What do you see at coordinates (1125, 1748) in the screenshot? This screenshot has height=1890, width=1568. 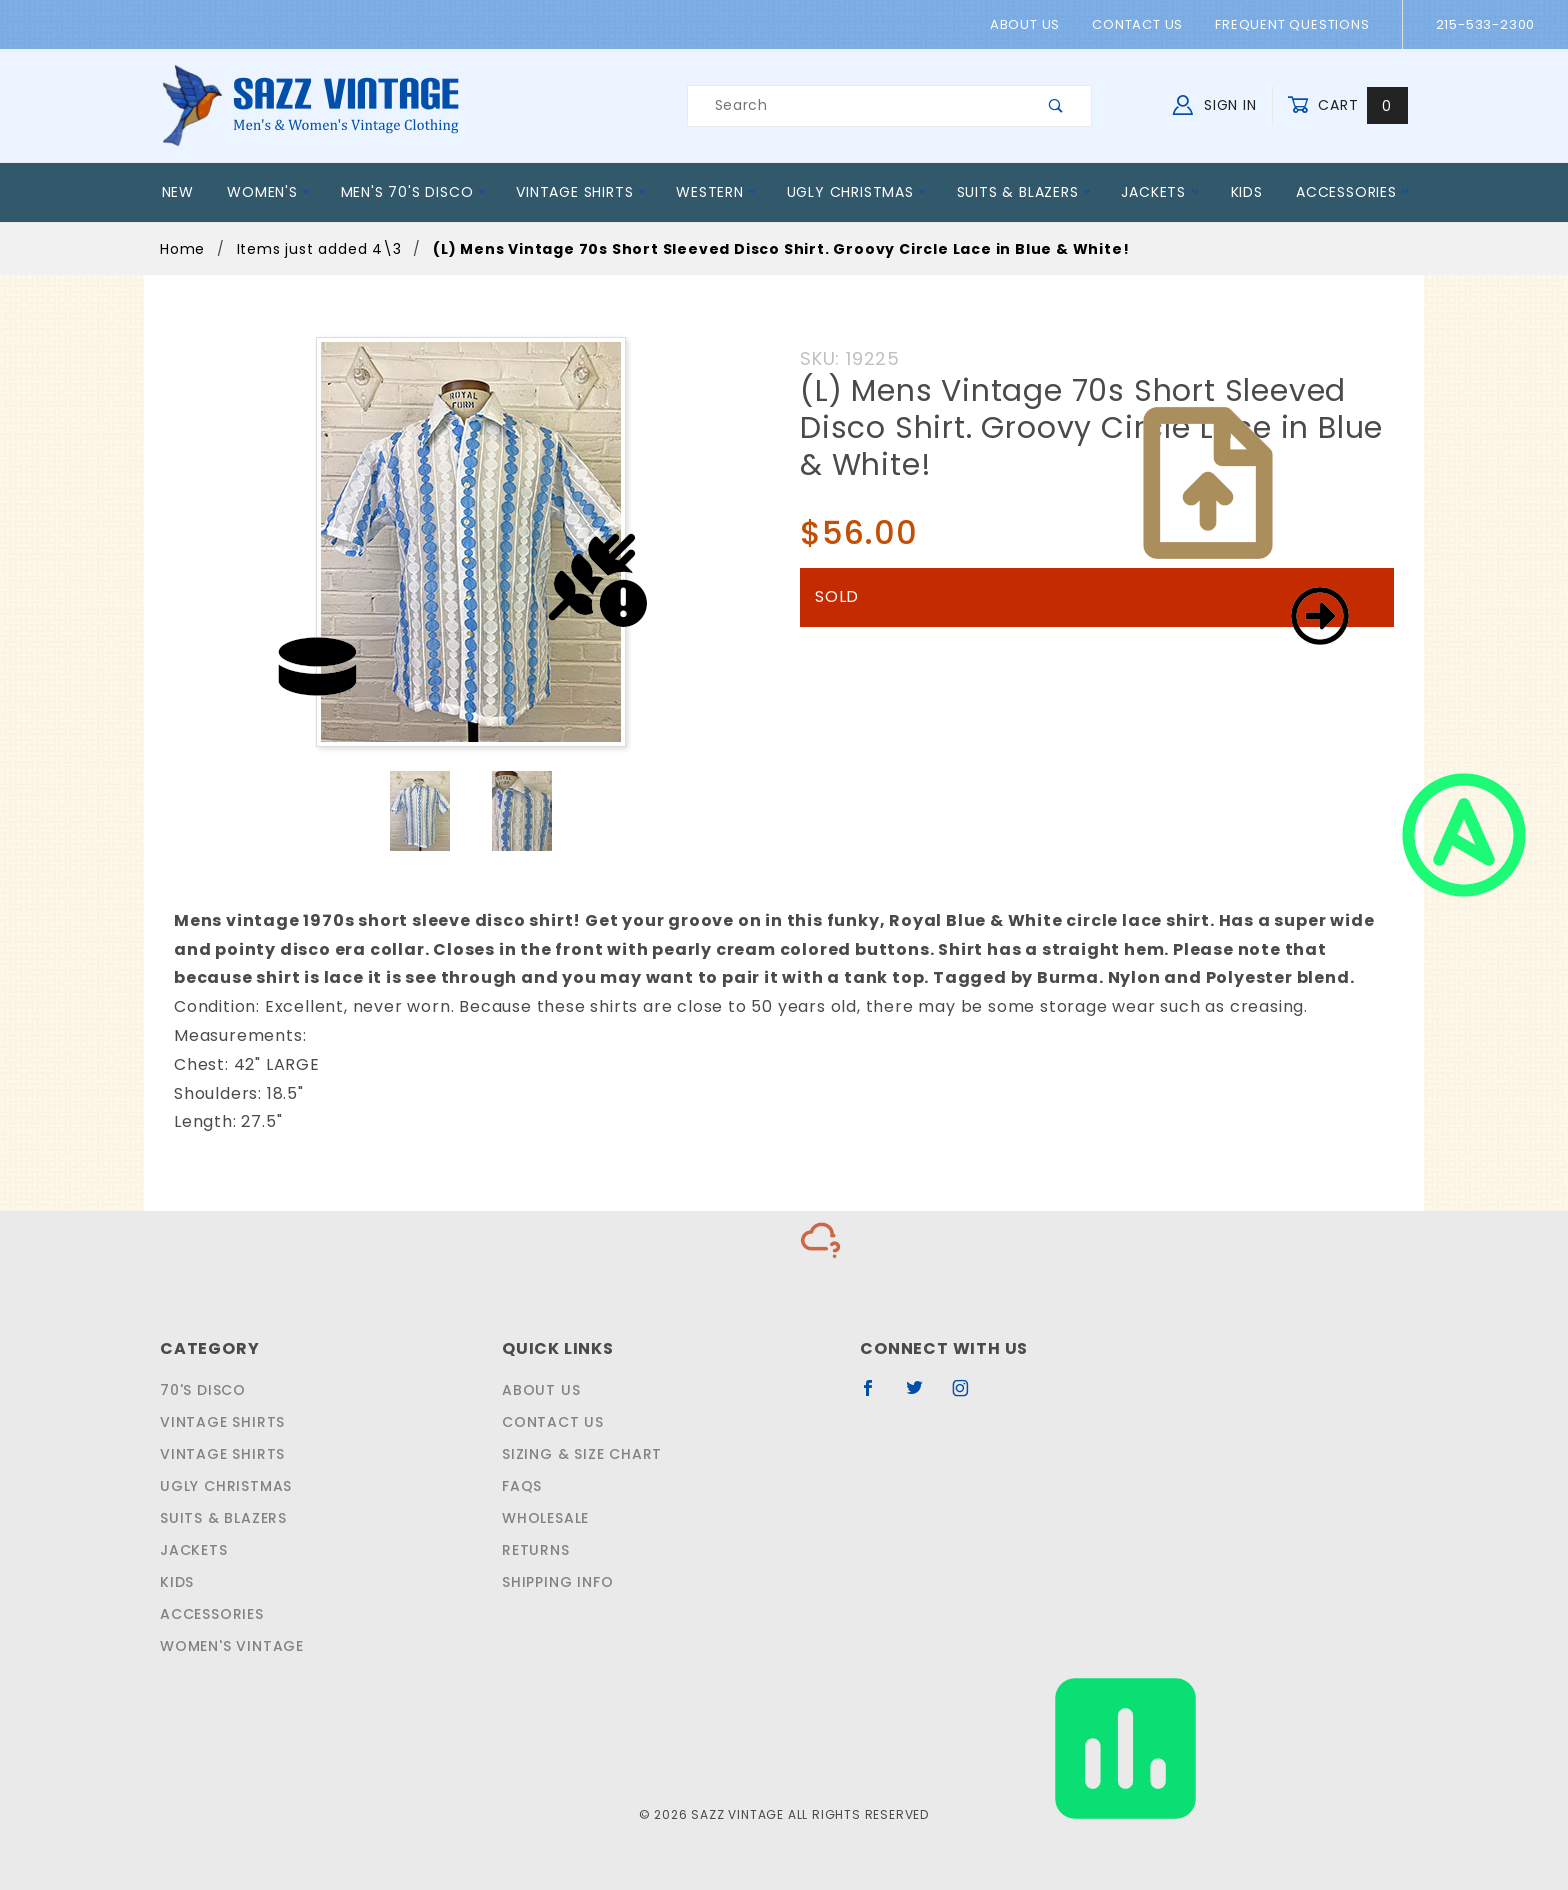 I see `view poll results or voting data` at bounding box center [1125, 1748].